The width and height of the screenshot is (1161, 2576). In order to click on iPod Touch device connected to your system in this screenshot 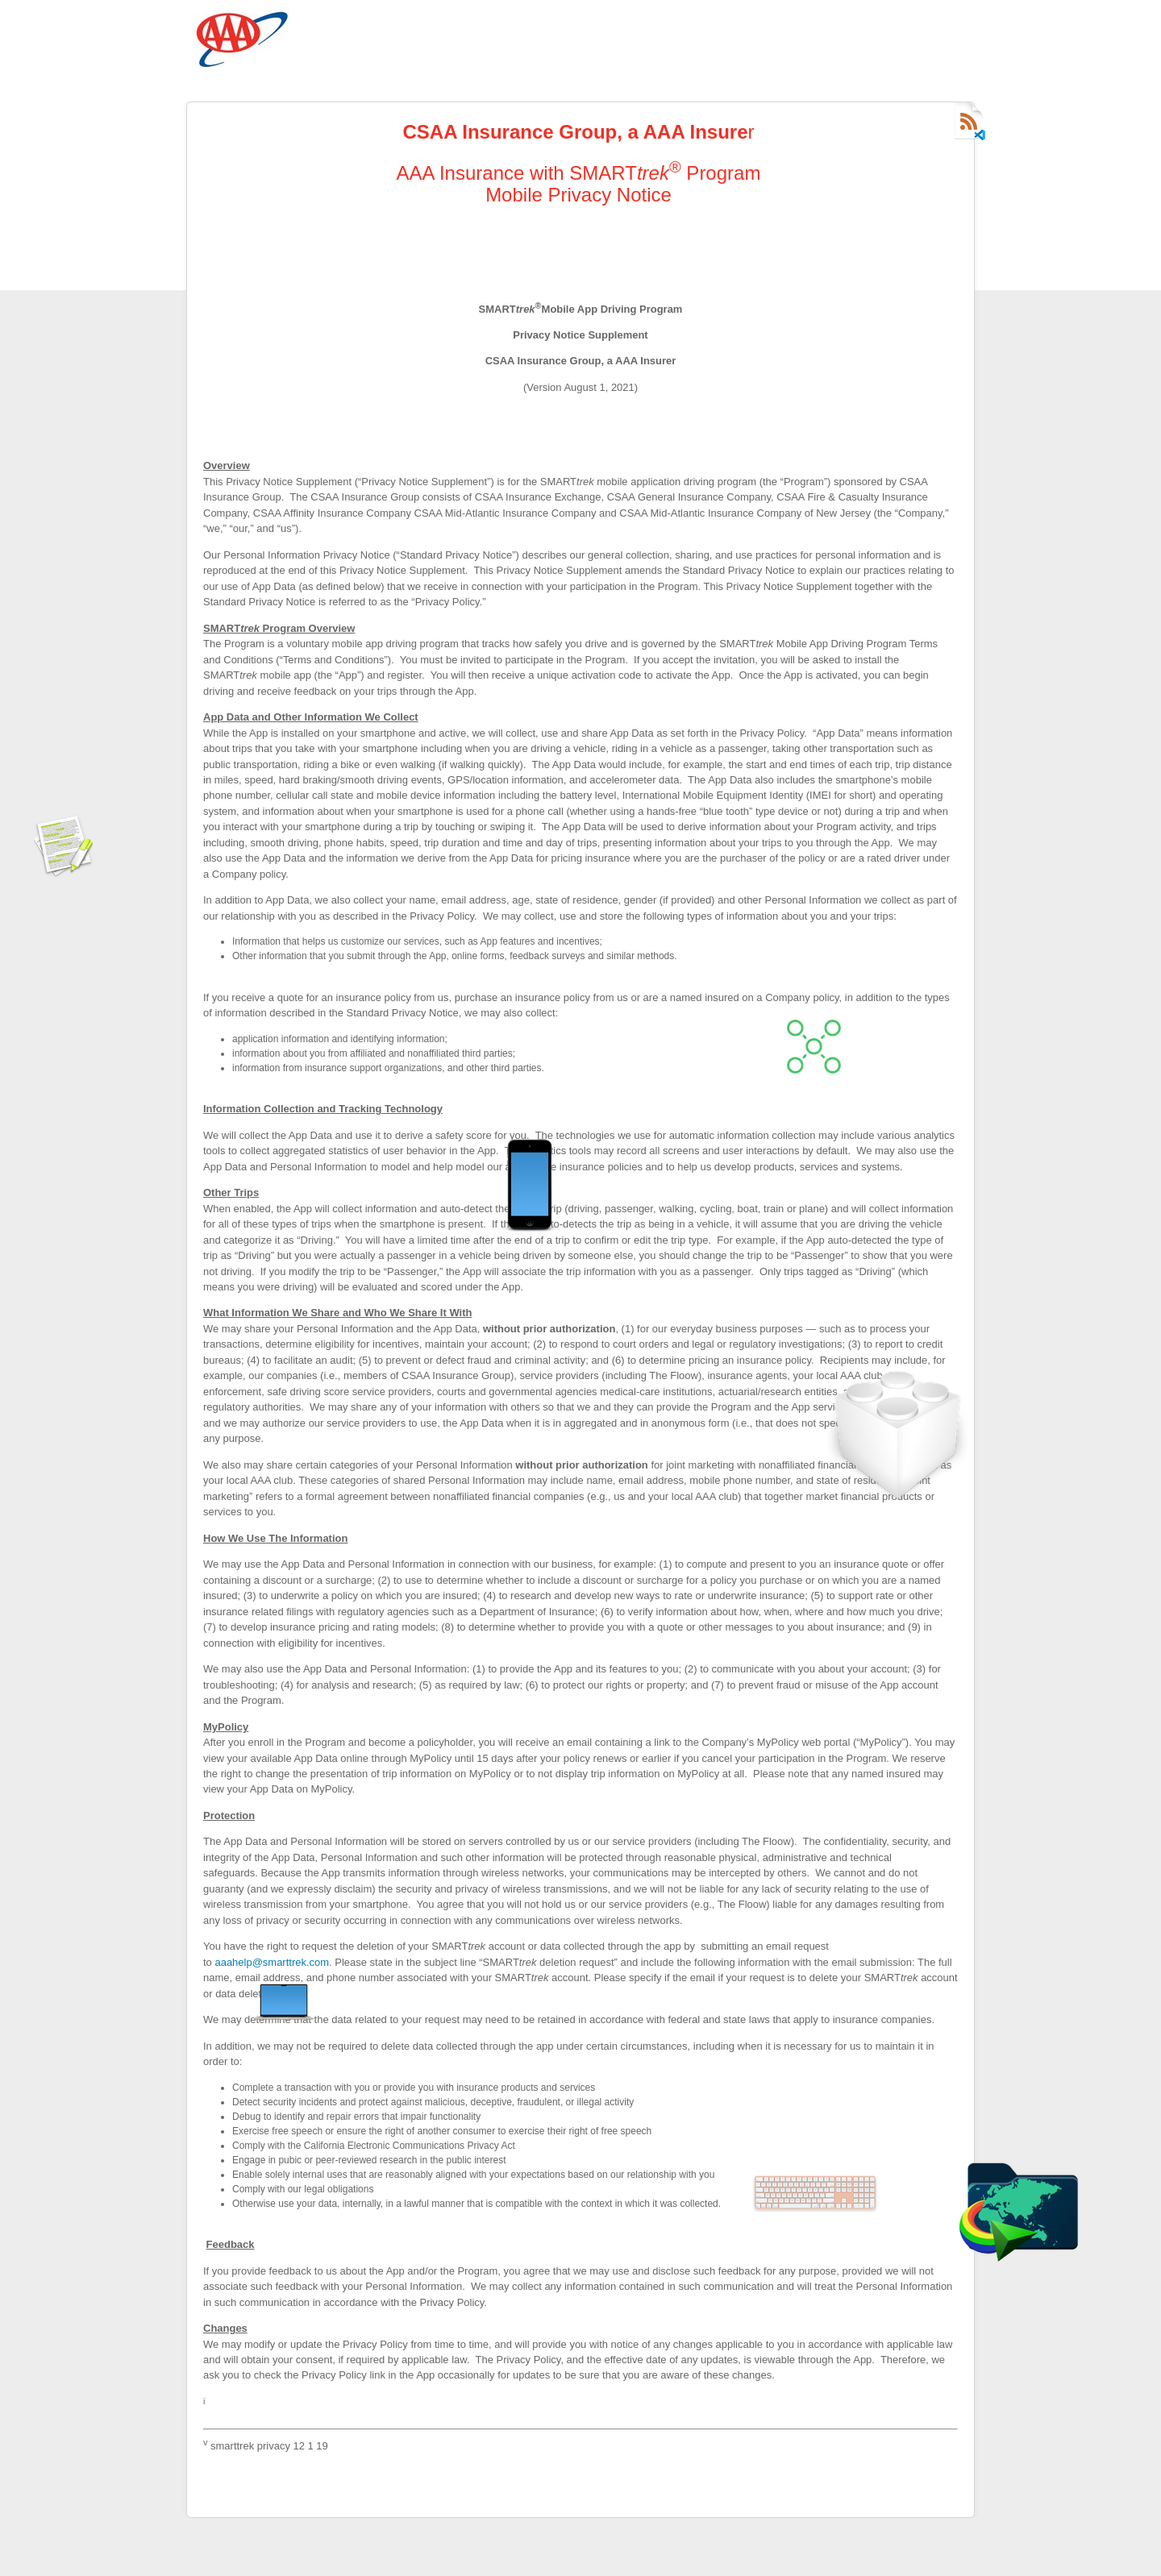, I will do `click(530, 1186)`.